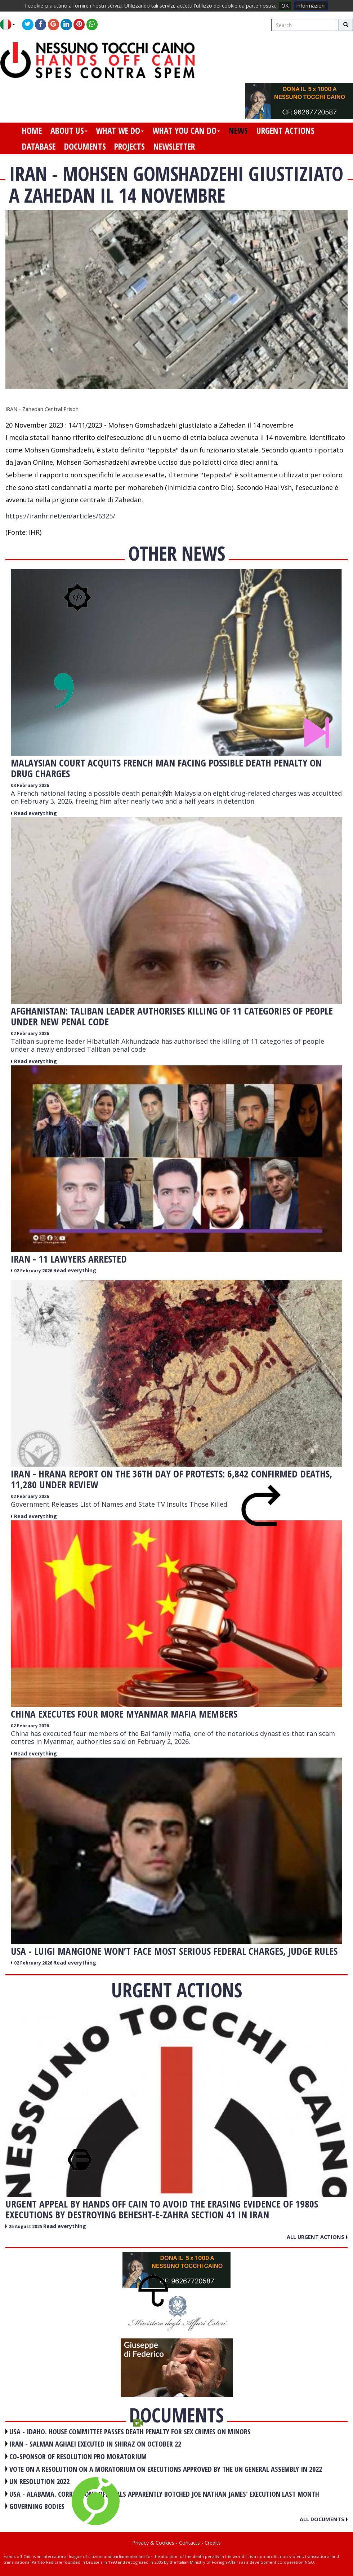 The width and height of the screenshot is (353, 2576). What do you see at coordinates (64, 691) in the screenshot?
I see `comma.ai company logo` at bounding box center [64, 691].